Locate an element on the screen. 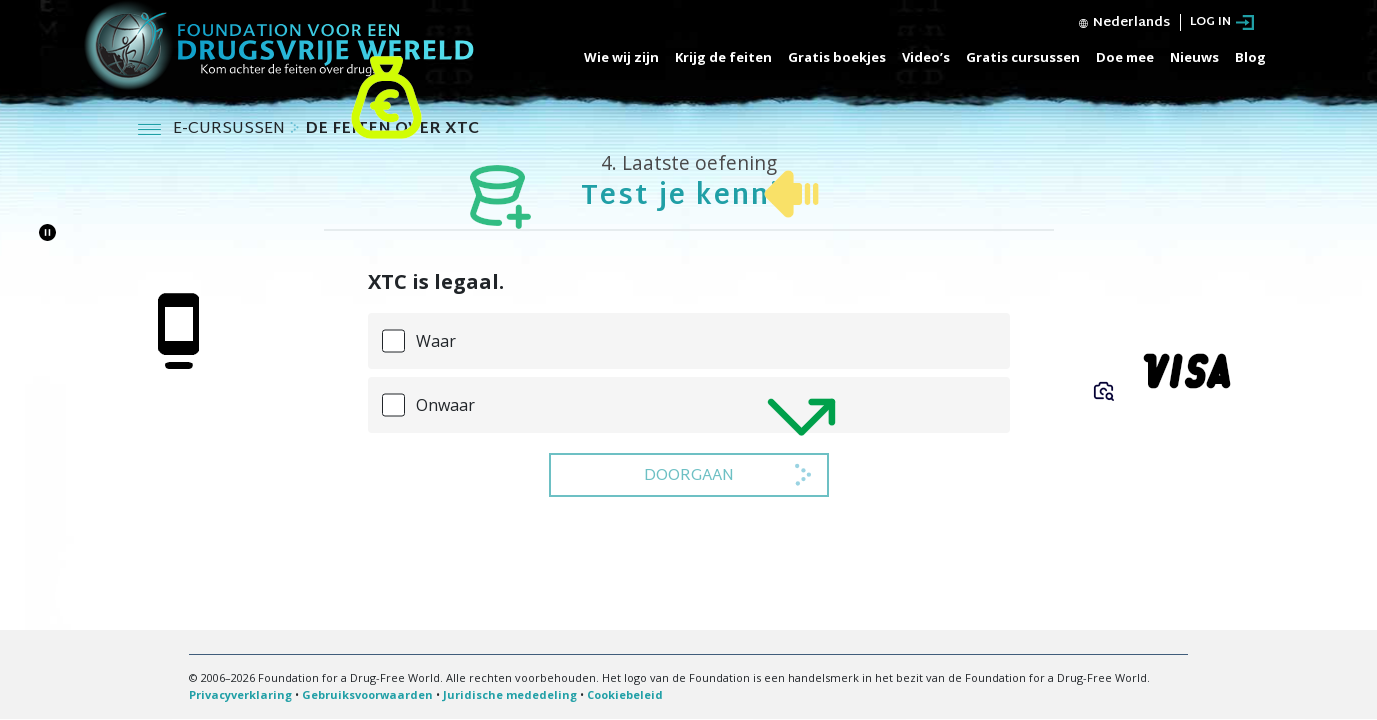  go back to previous section is located at coordinates (791, 194).